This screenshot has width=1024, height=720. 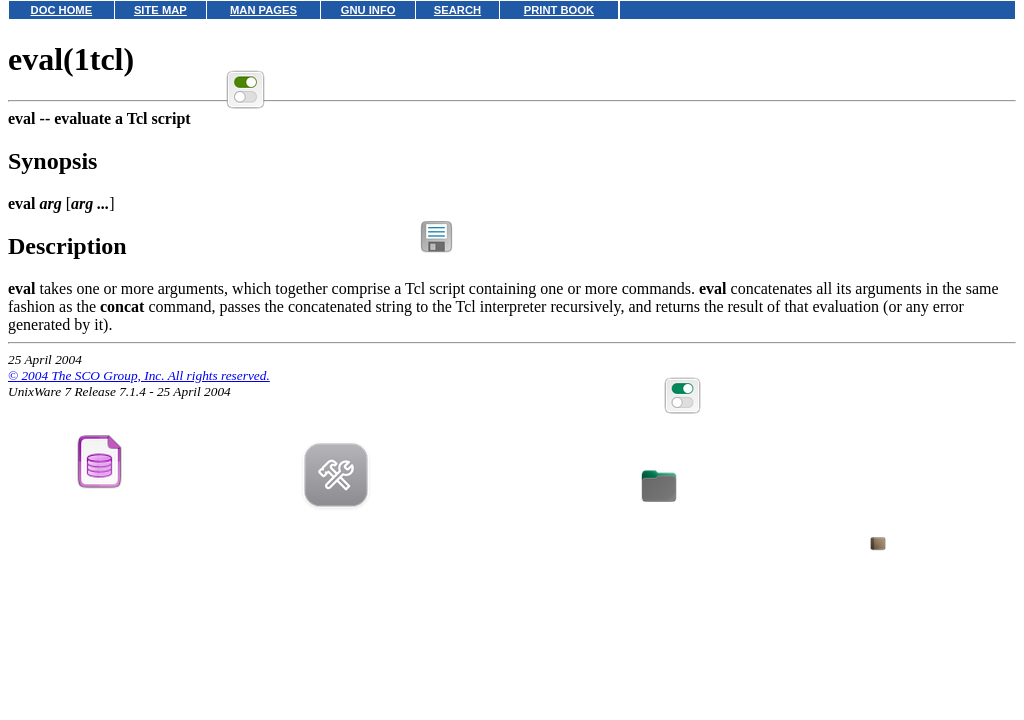 What do you see at coordinates (878, 543) in the screenshot?
I see `access desktop folder or files` at bounding box center [878, 543].